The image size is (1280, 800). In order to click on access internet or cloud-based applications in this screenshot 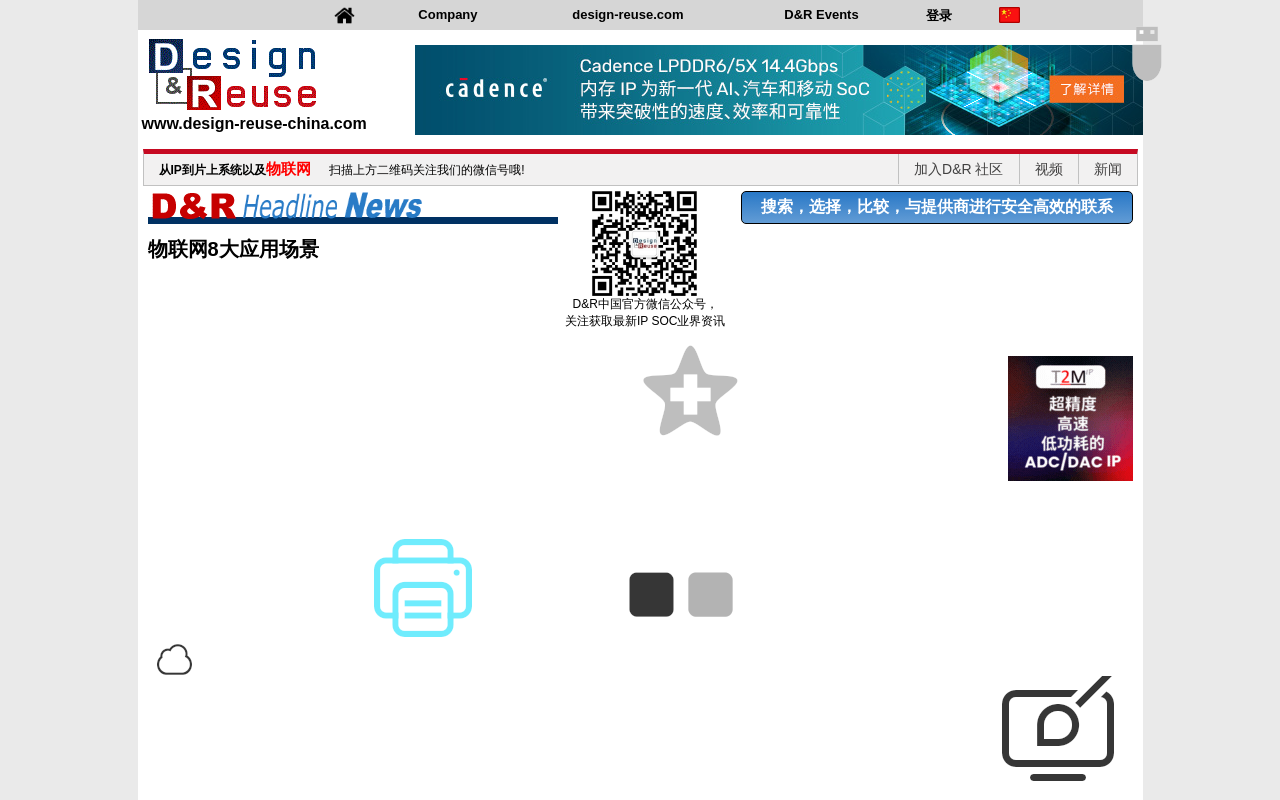, I will do `click(174, 659)`.